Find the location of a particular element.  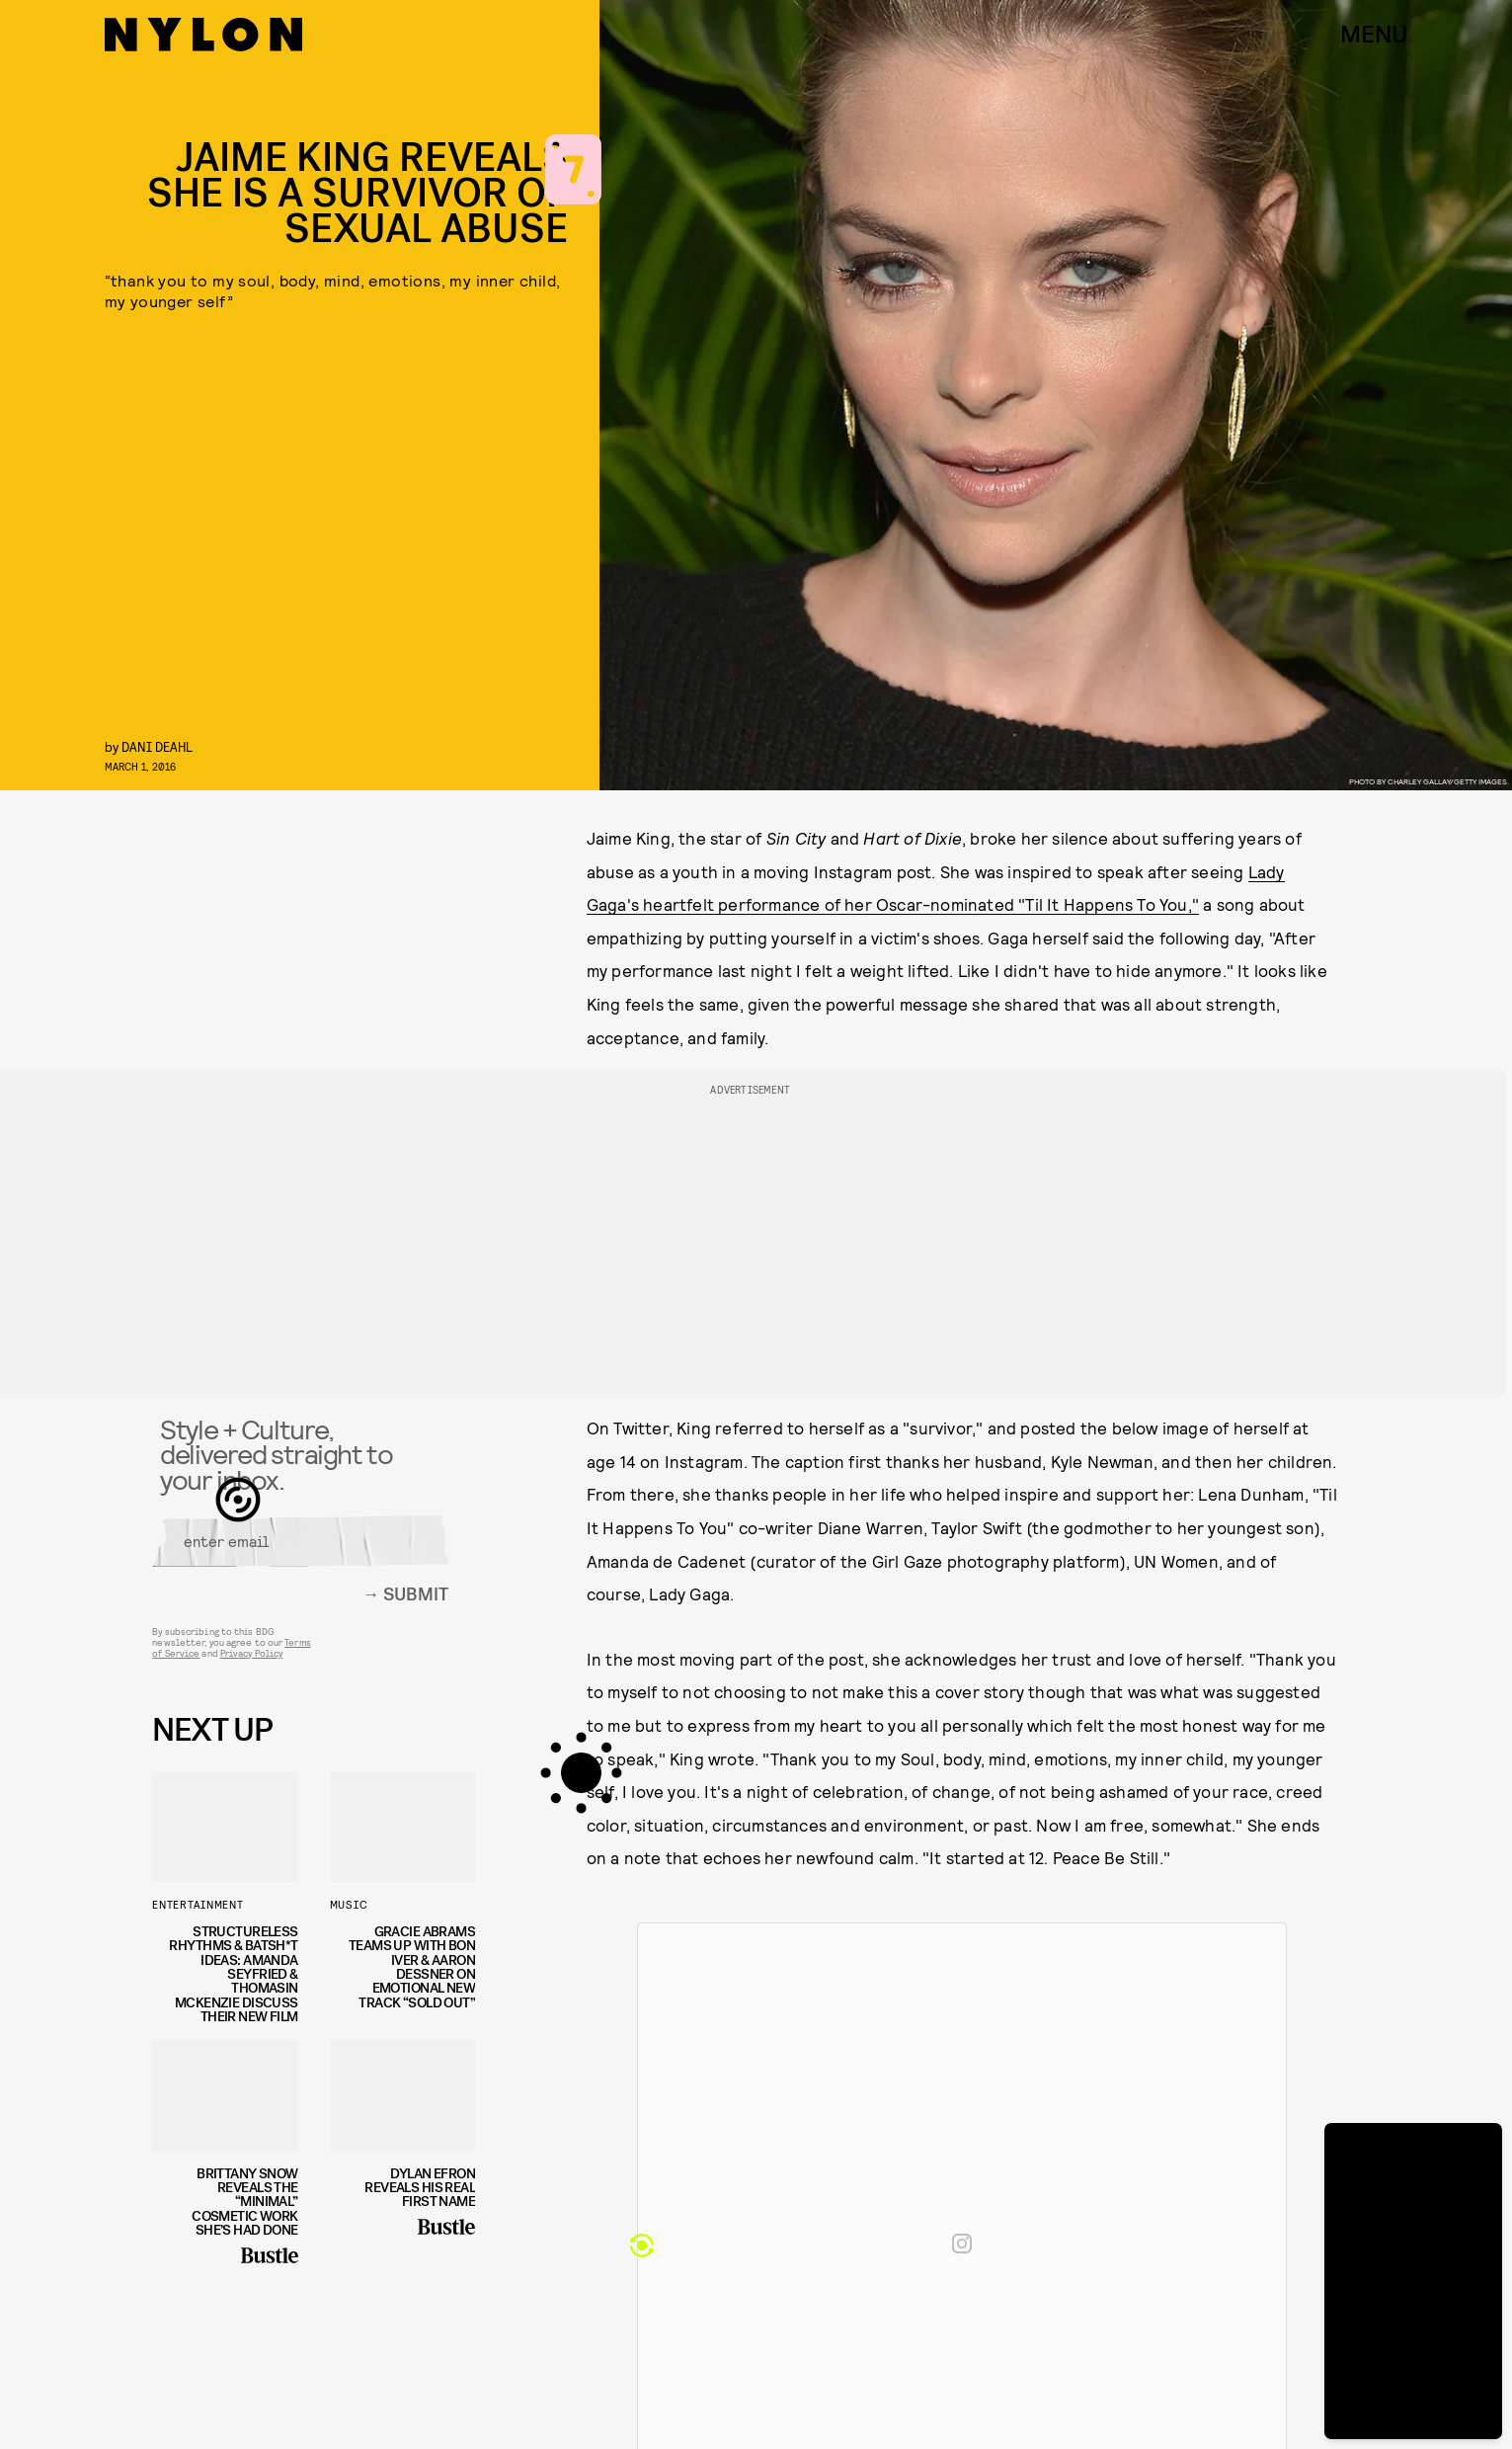

playing card with value 7 is located at coordinates (573, 169).